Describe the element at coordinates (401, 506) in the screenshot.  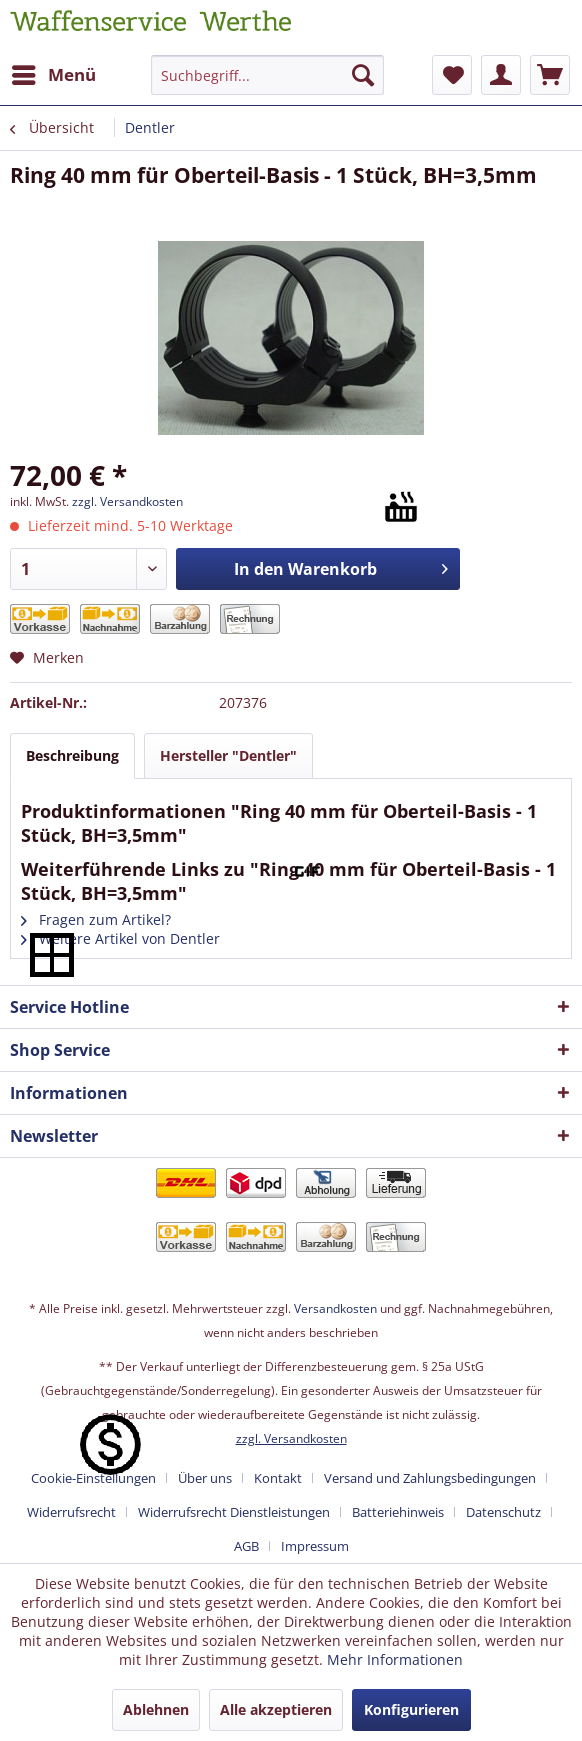
I see `view hot tub or spa amenities` at that location.